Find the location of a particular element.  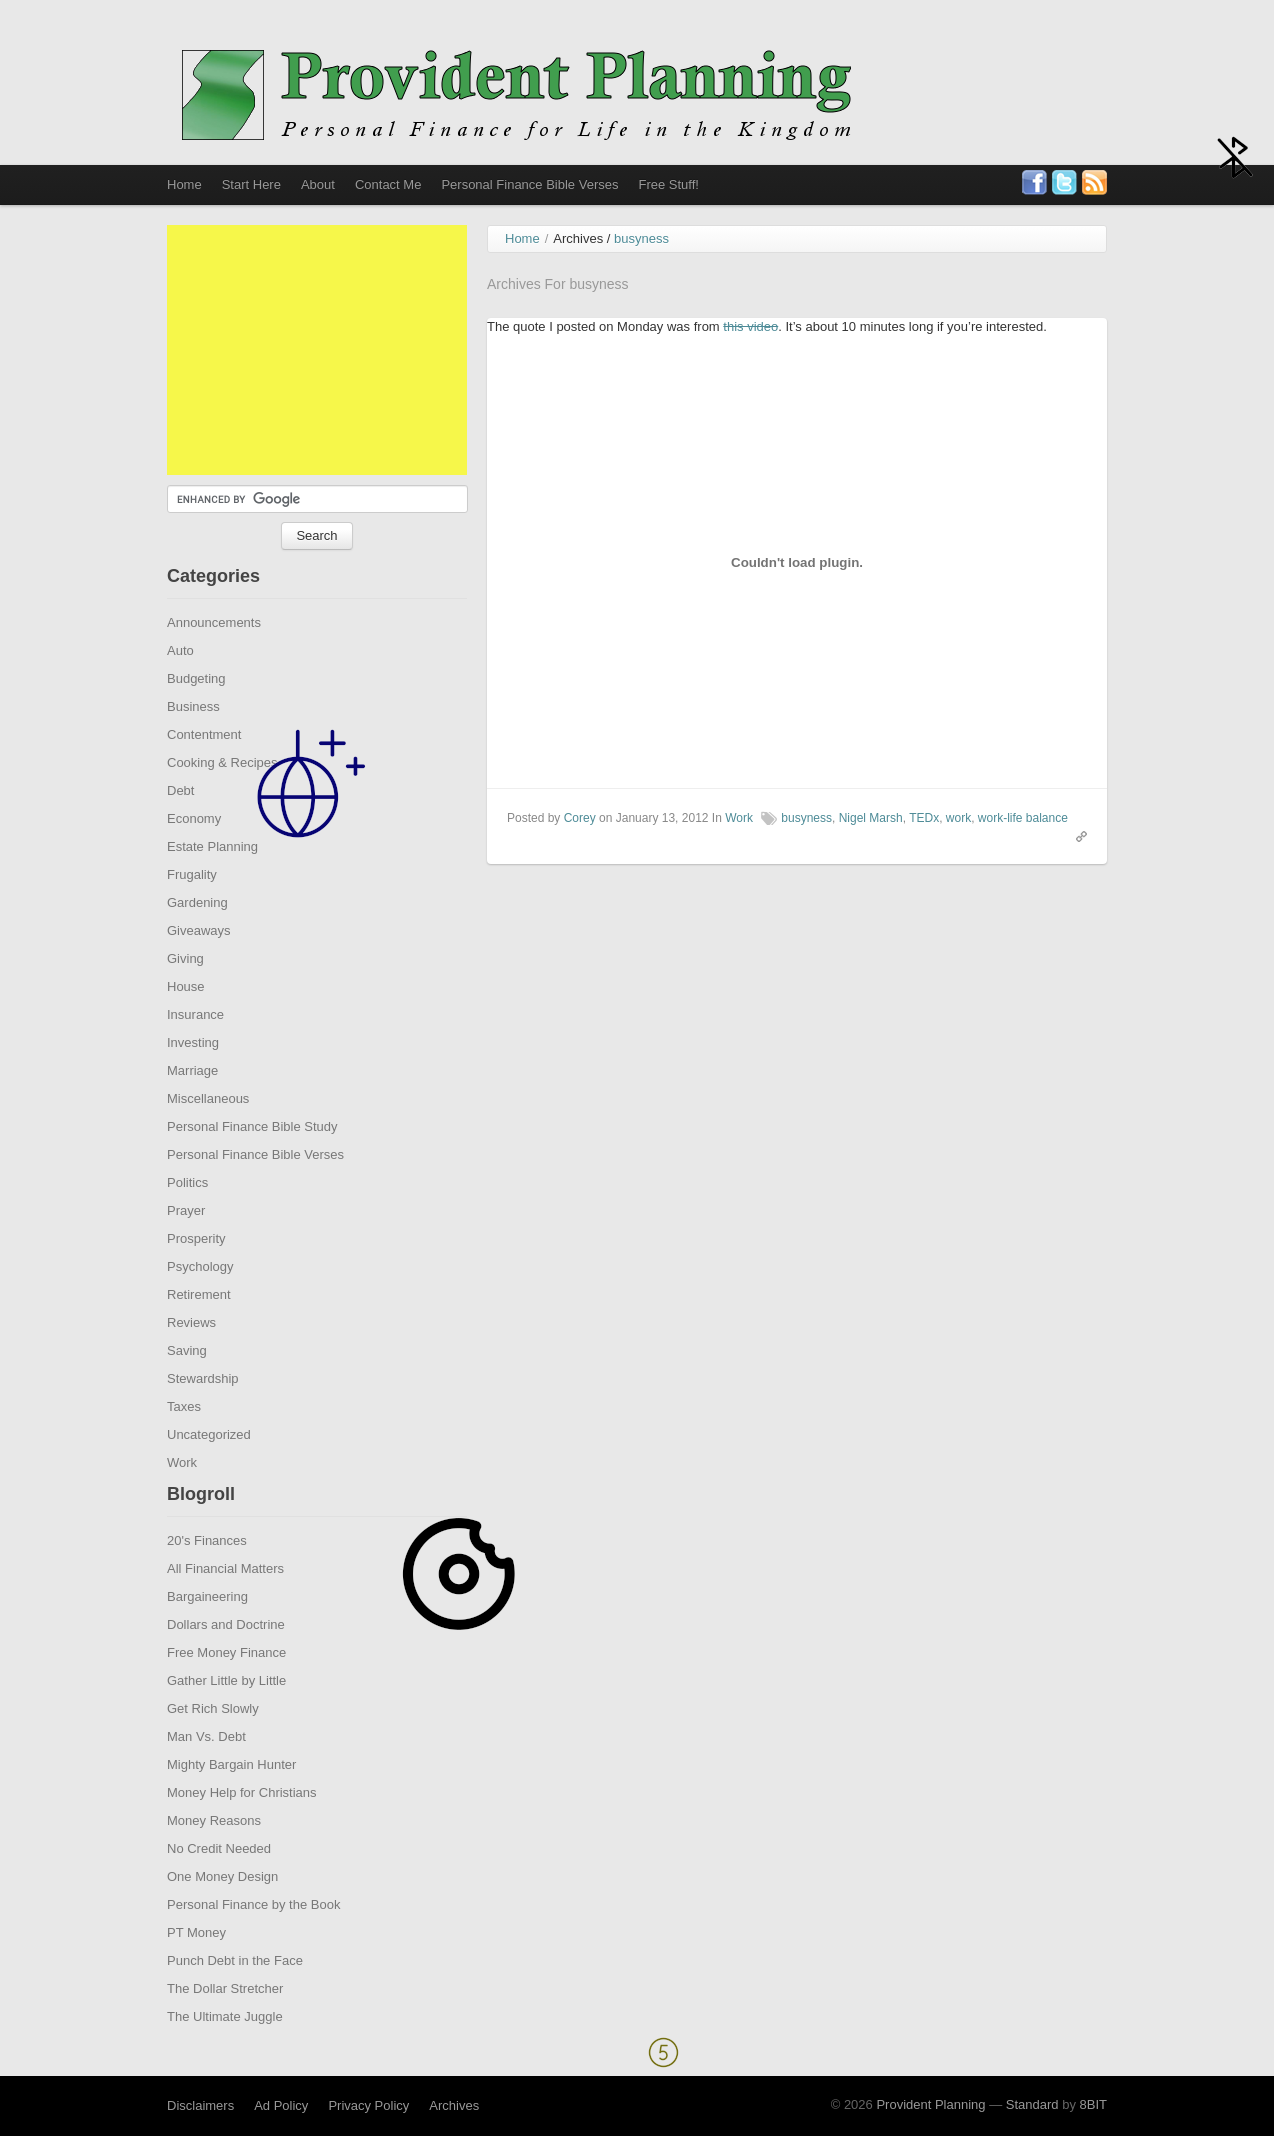

indicates step 5 in a multi-step process is located at coordinates (663, 2052).